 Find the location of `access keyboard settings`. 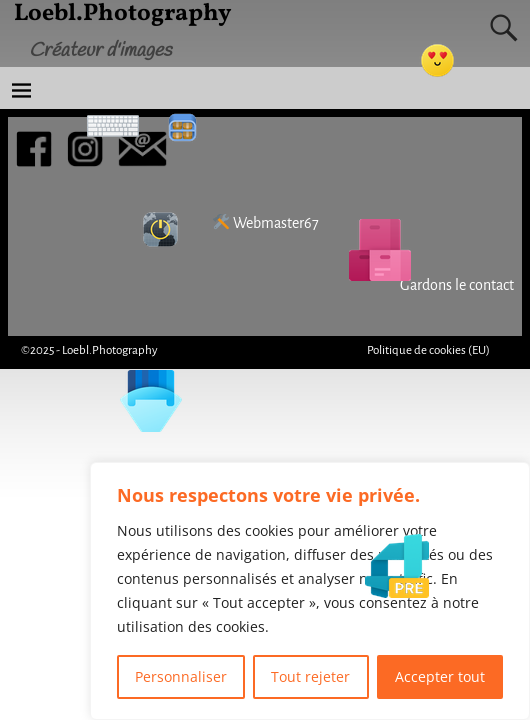

access keyboard settings is located at coordinates (113, 126).